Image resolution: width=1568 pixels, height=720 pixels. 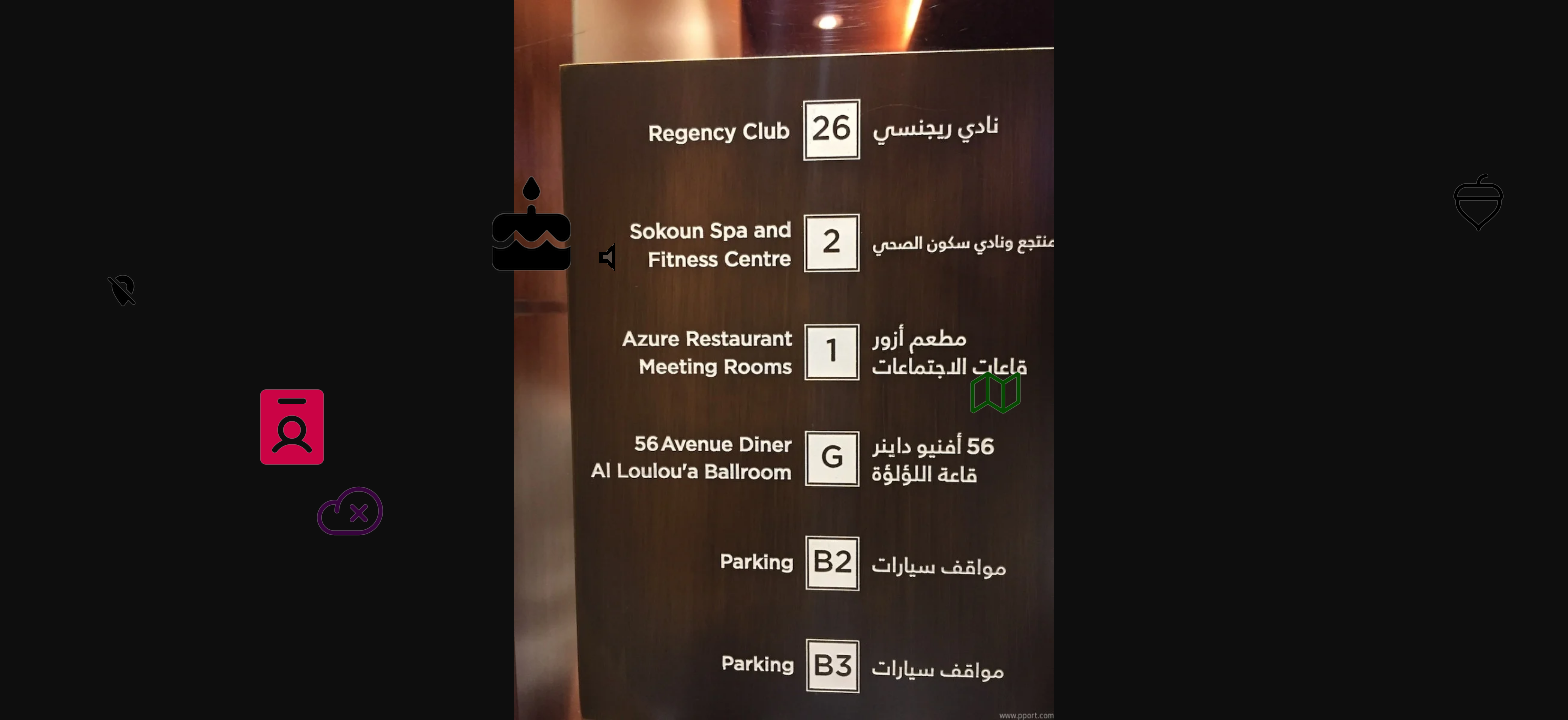 What do you see at coordinates (1478, 202) in the screenshot?
I see `nature or outdoors category icon` at bounding box center [1478, 202].